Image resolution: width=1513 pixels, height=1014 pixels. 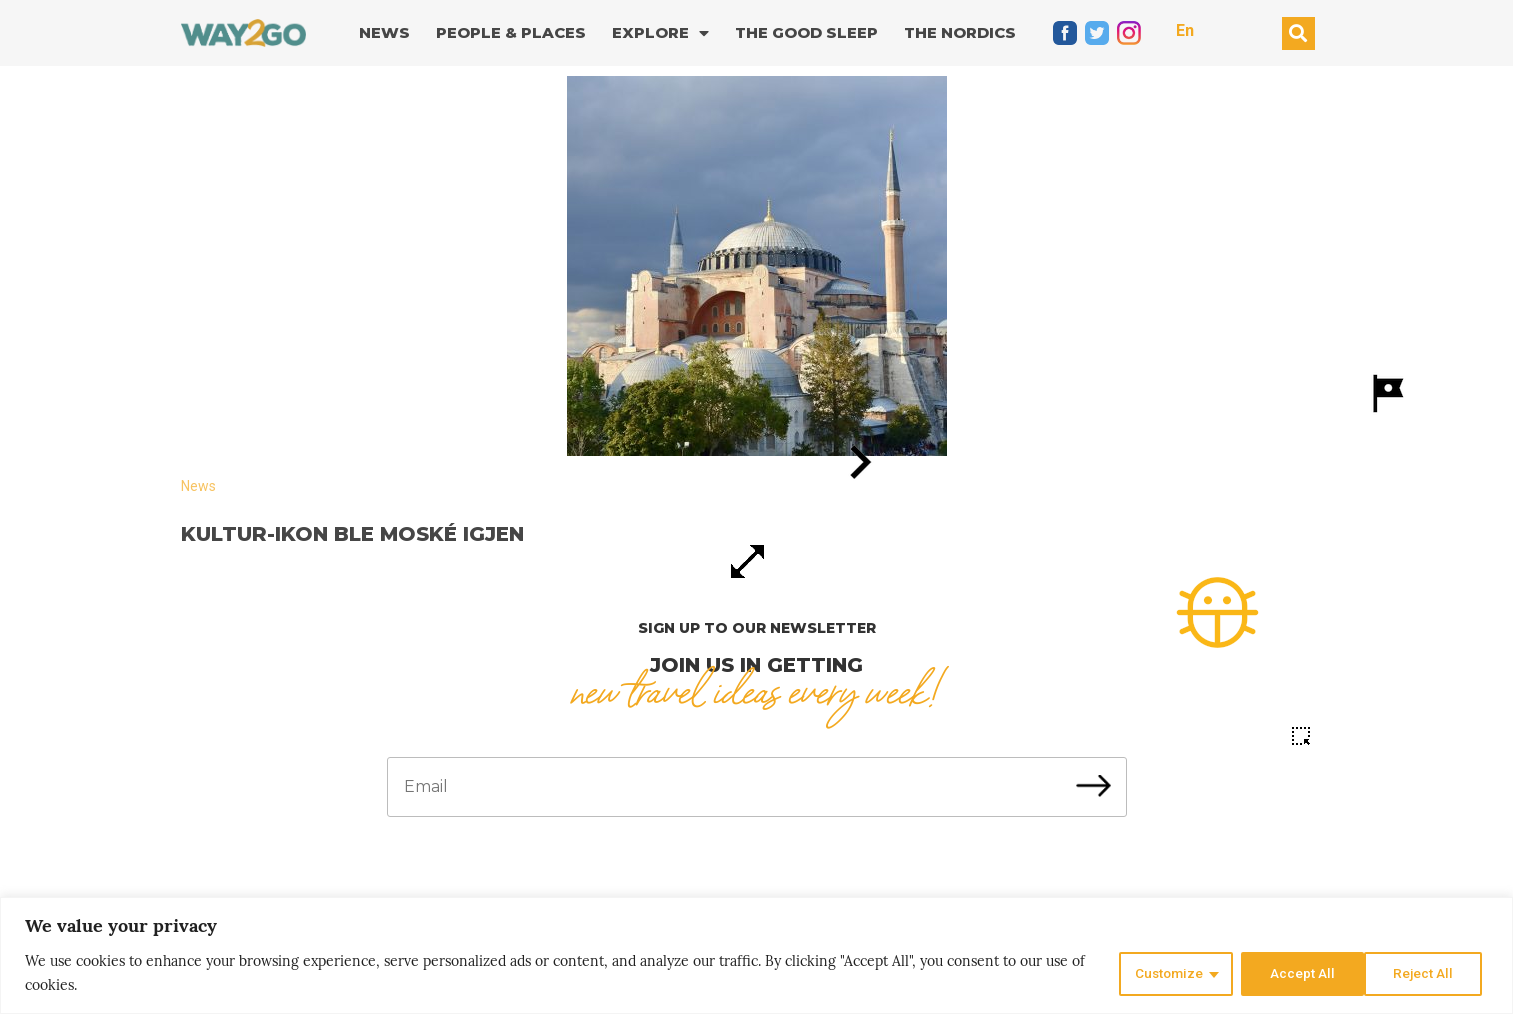 What do you see at coordinates (860, 462) in the screenshot?
I see `go to next item or page` at bounding box center [860, 462].